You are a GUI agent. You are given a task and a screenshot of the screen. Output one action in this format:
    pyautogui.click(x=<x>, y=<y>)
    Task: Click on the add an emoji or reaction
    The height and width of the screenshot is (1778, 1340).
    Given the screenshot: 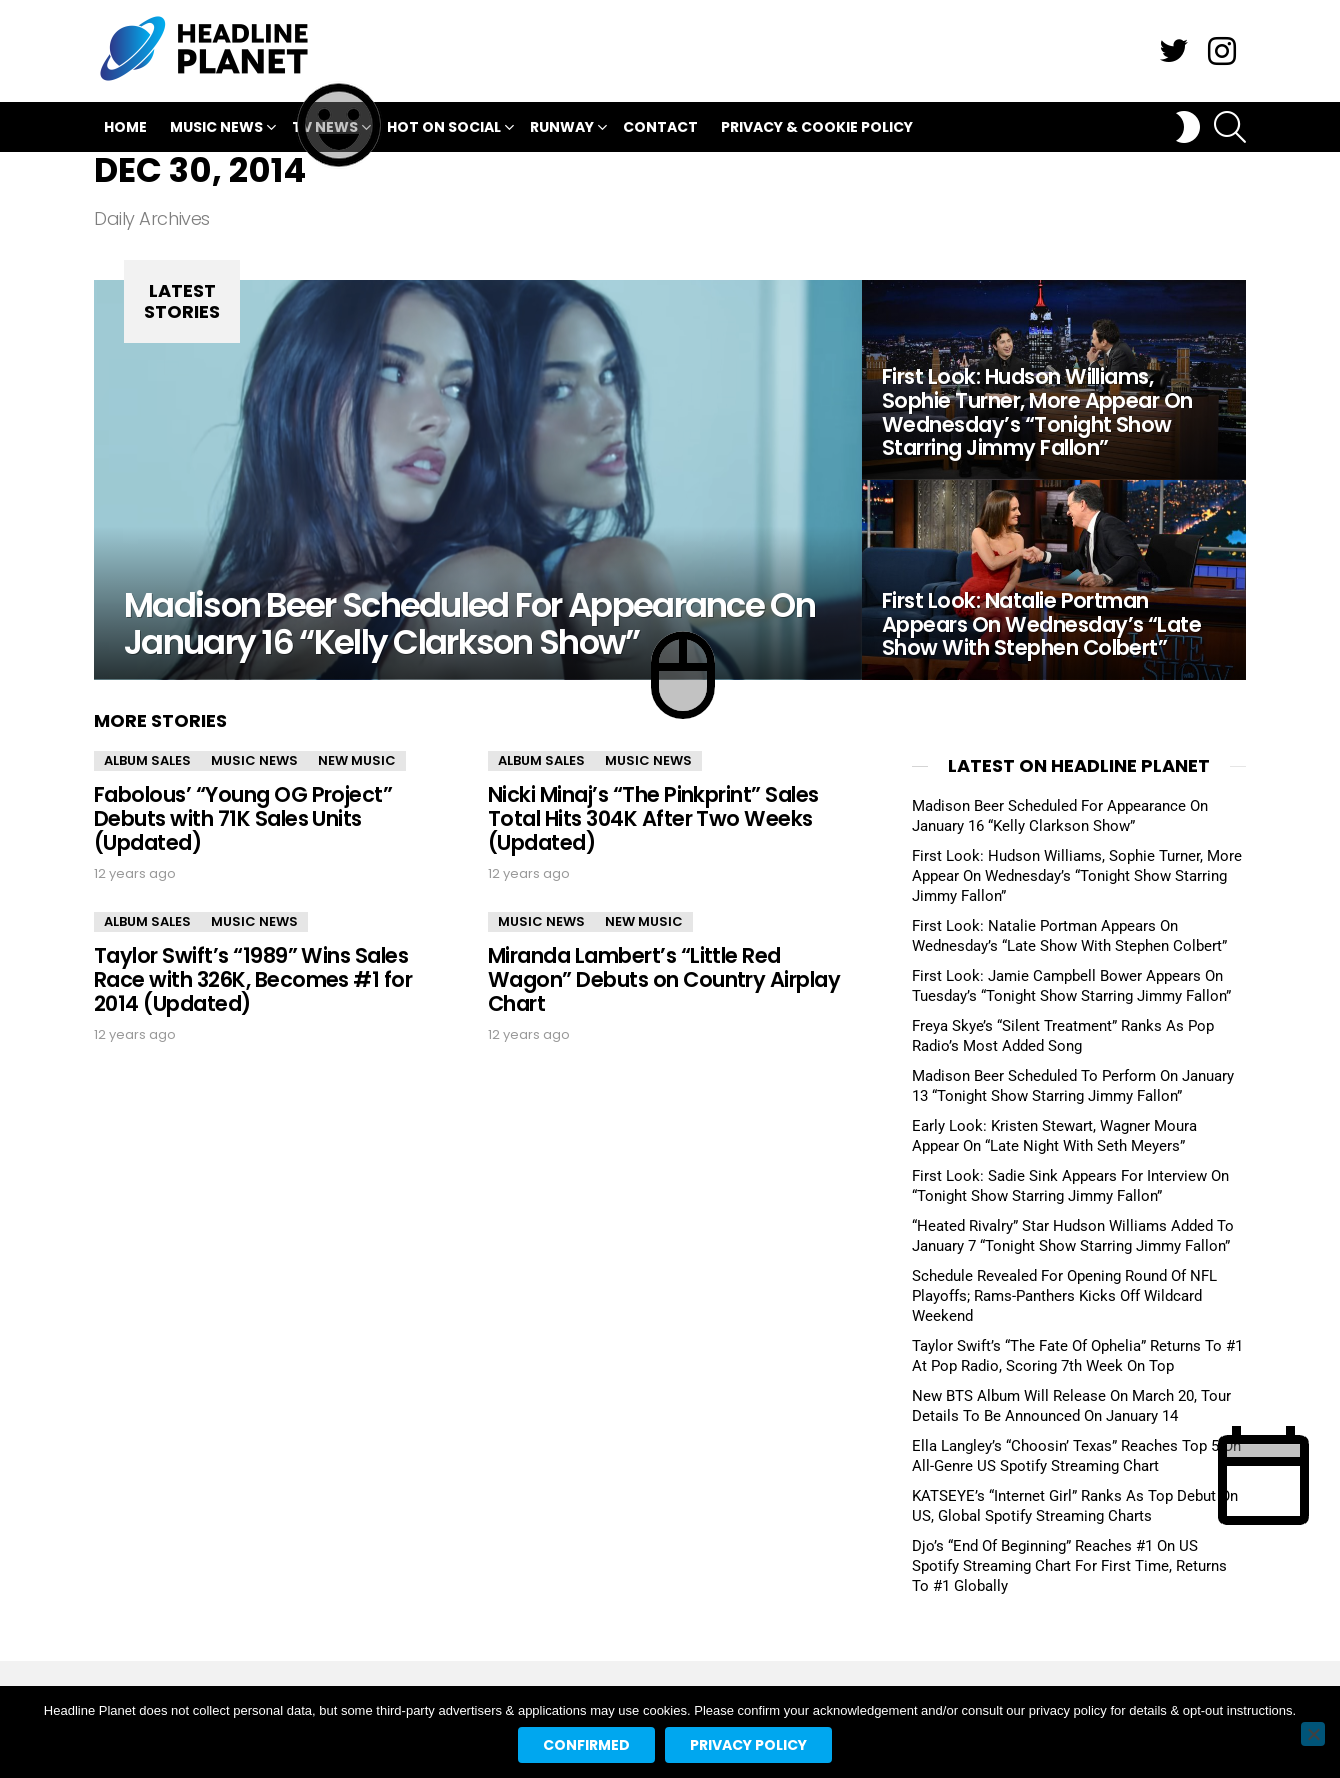 What is the action you would take?
    pyautogui.click(x=339, y=125)
    